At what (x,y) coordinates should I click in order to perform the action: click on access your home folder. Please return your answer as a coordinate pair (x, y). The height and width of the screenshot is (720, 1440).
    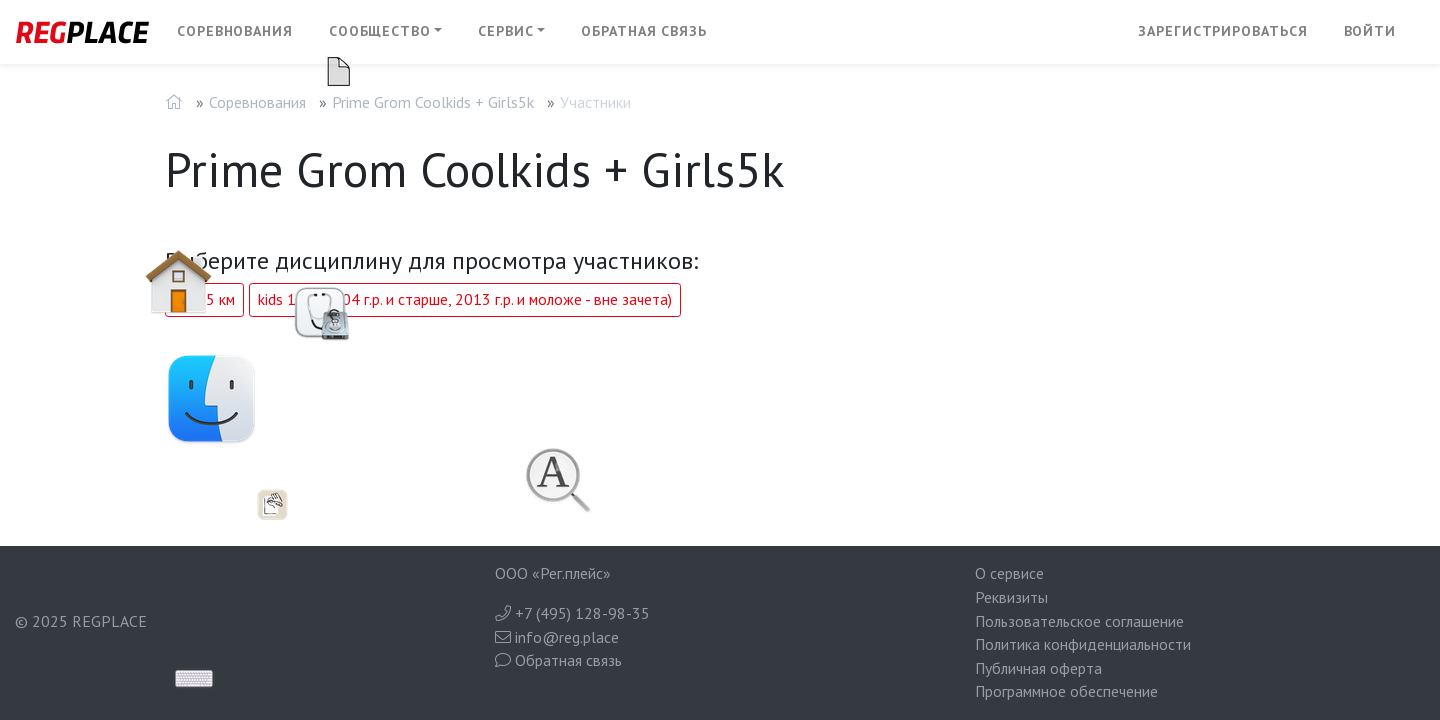
    Looking at the image, I should click on (178, 279).